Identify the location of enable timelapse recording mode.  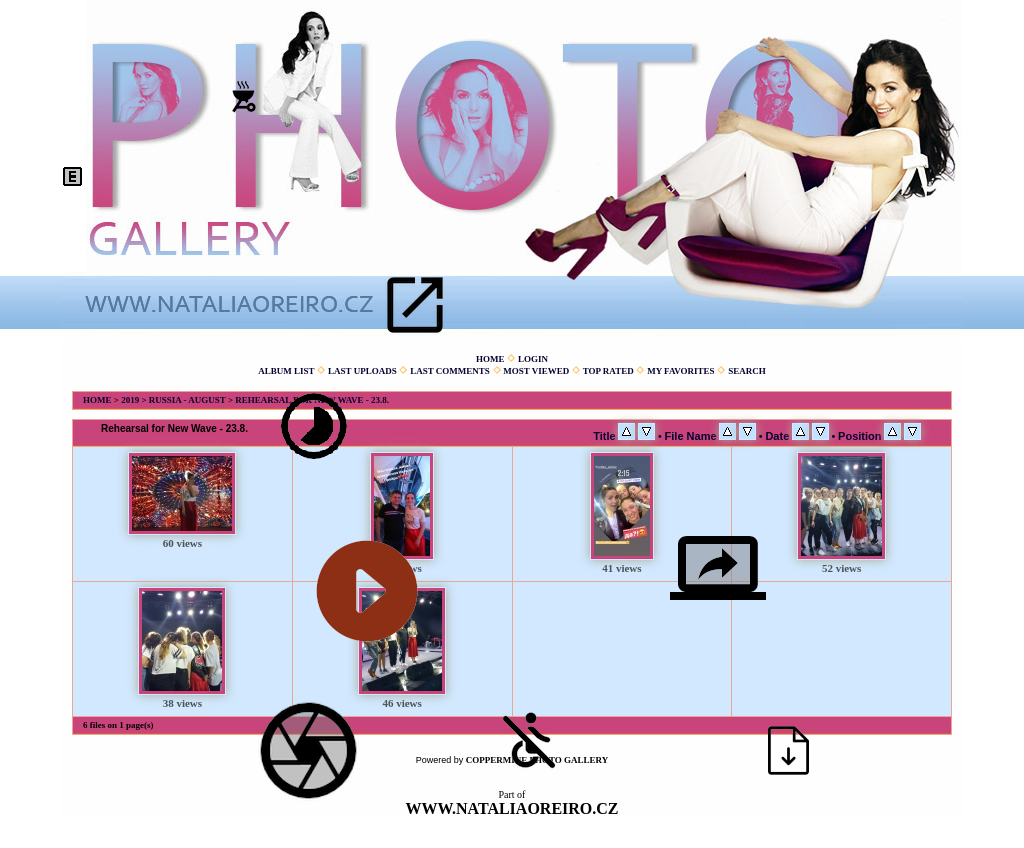
(314, 426).